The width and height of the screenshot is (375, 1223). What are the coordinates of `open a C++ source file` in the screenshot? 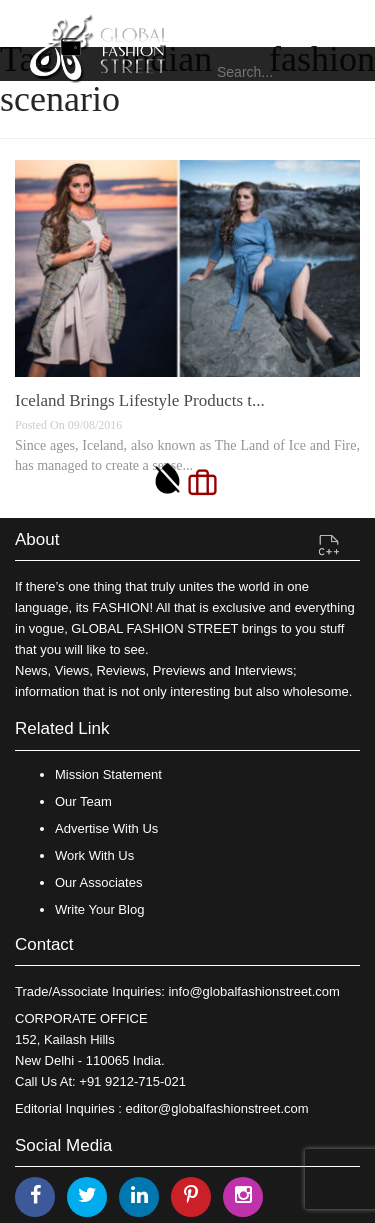 It's located at (329, 546).